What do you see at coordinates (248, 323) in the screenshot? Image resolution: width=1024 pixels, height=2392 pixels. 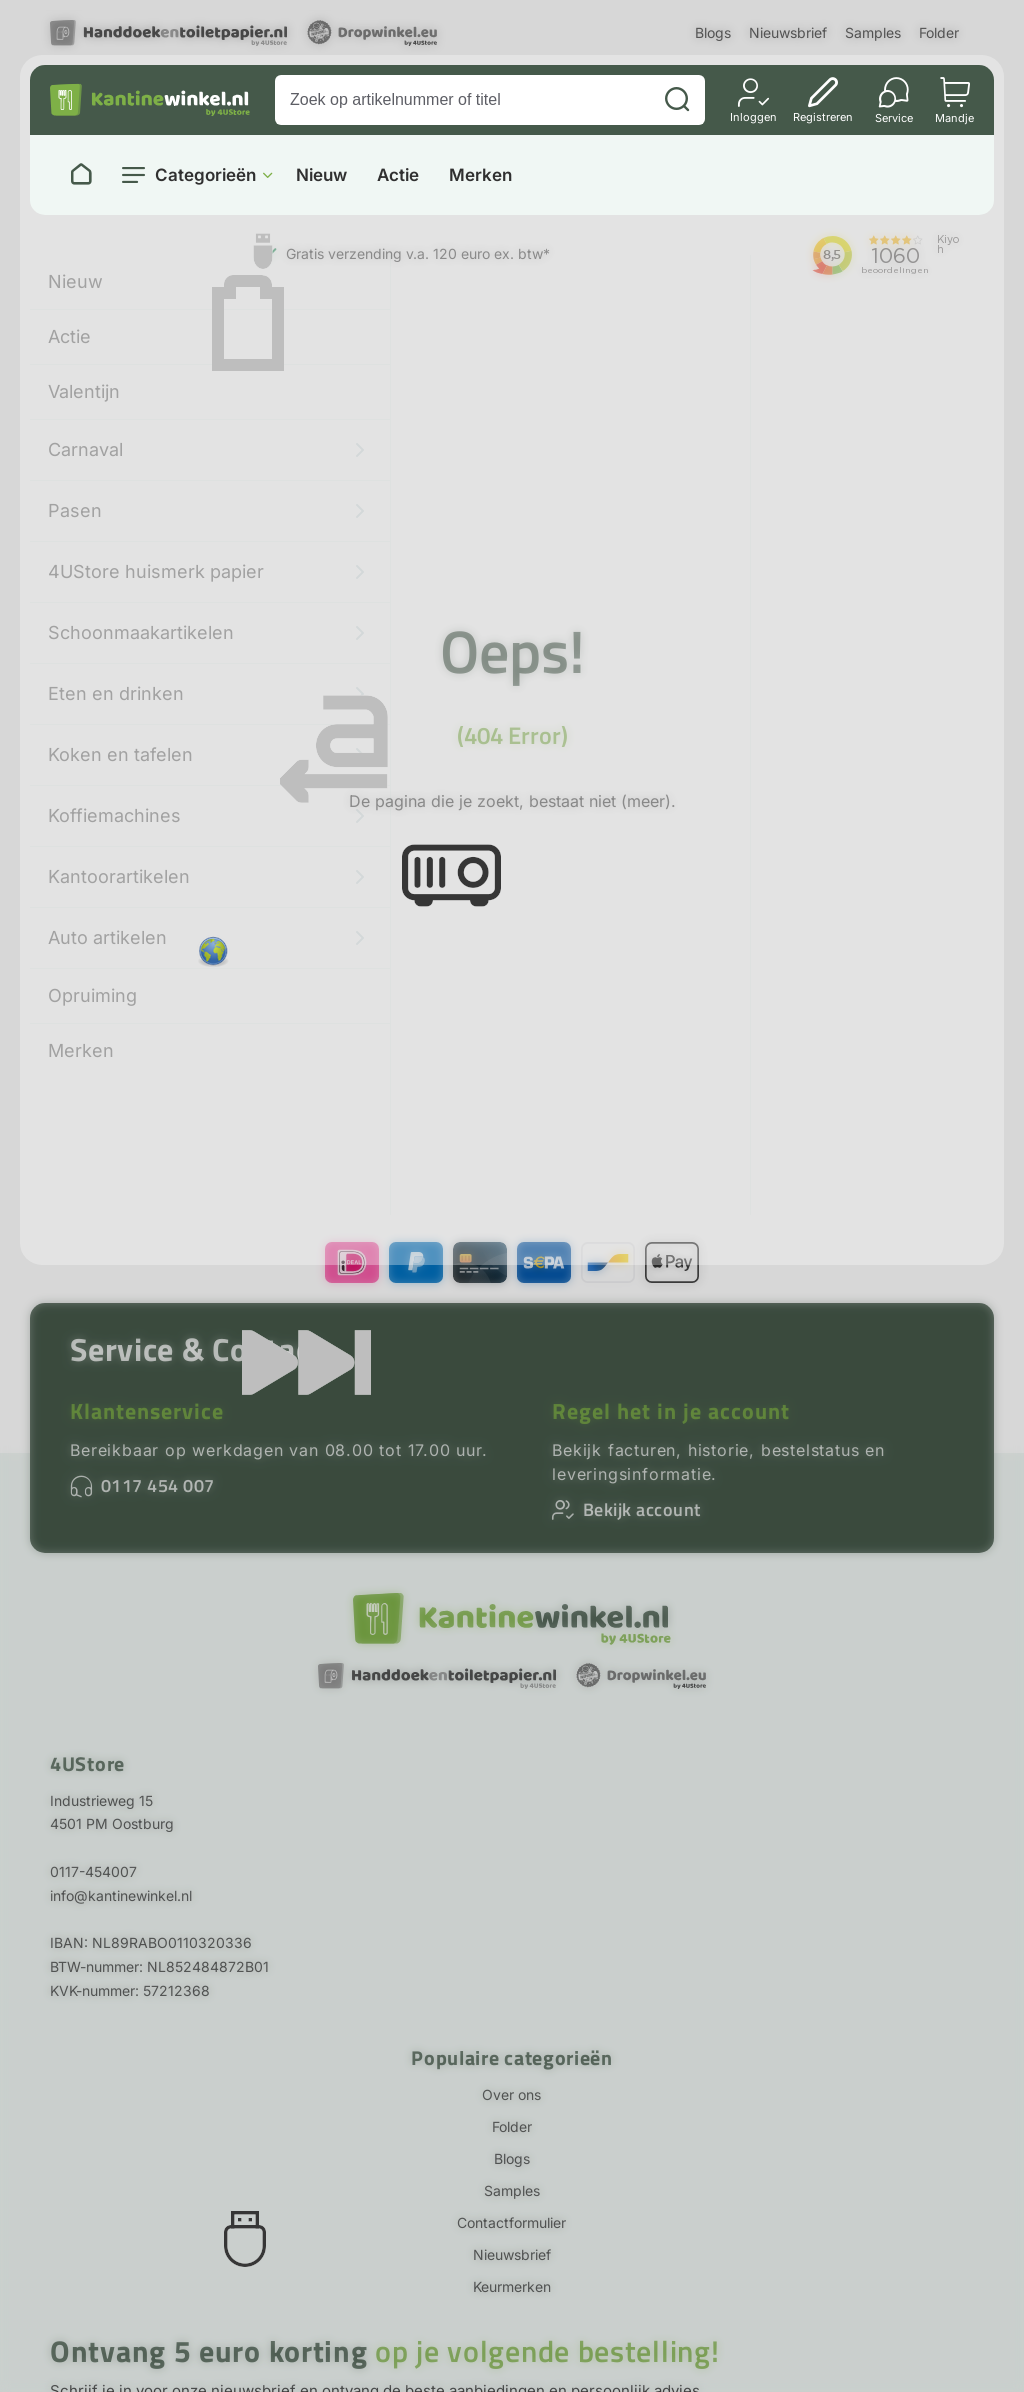 I see `indicates battery is empty or critically low` at bounding box center [248, 323].